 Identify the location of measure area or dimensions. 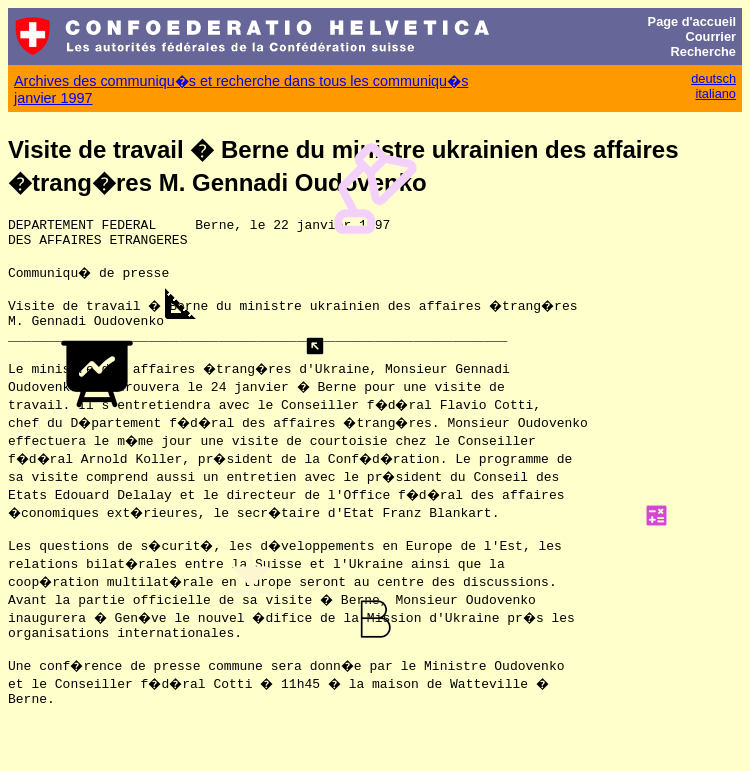
(180, 303).